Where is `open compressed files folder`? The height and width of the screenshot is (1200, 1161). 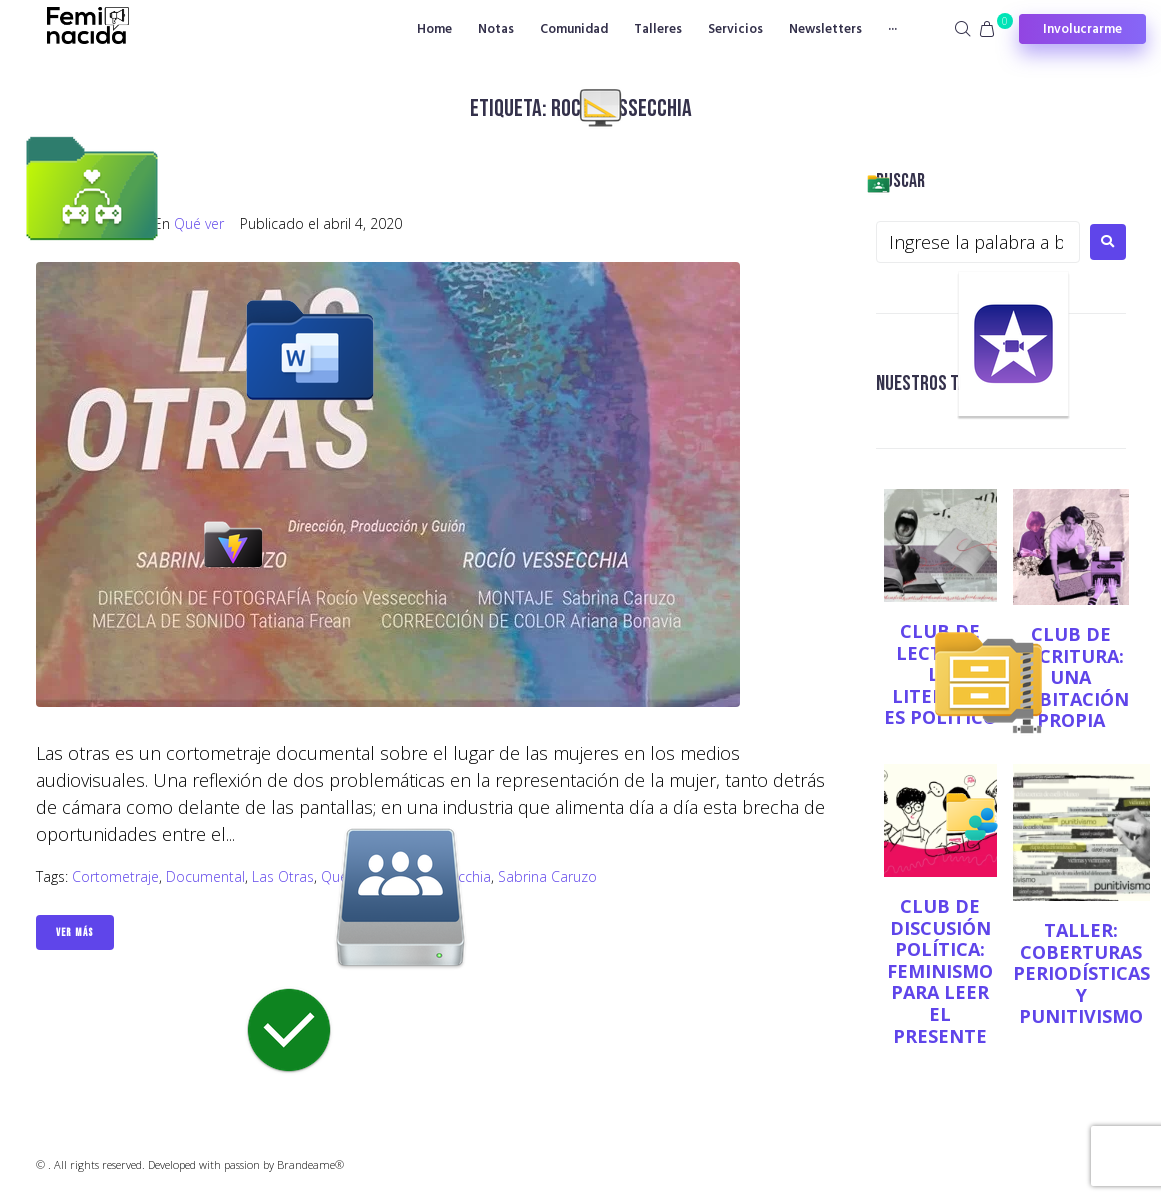 open compressed files folder is located at coordinates (988, 677).